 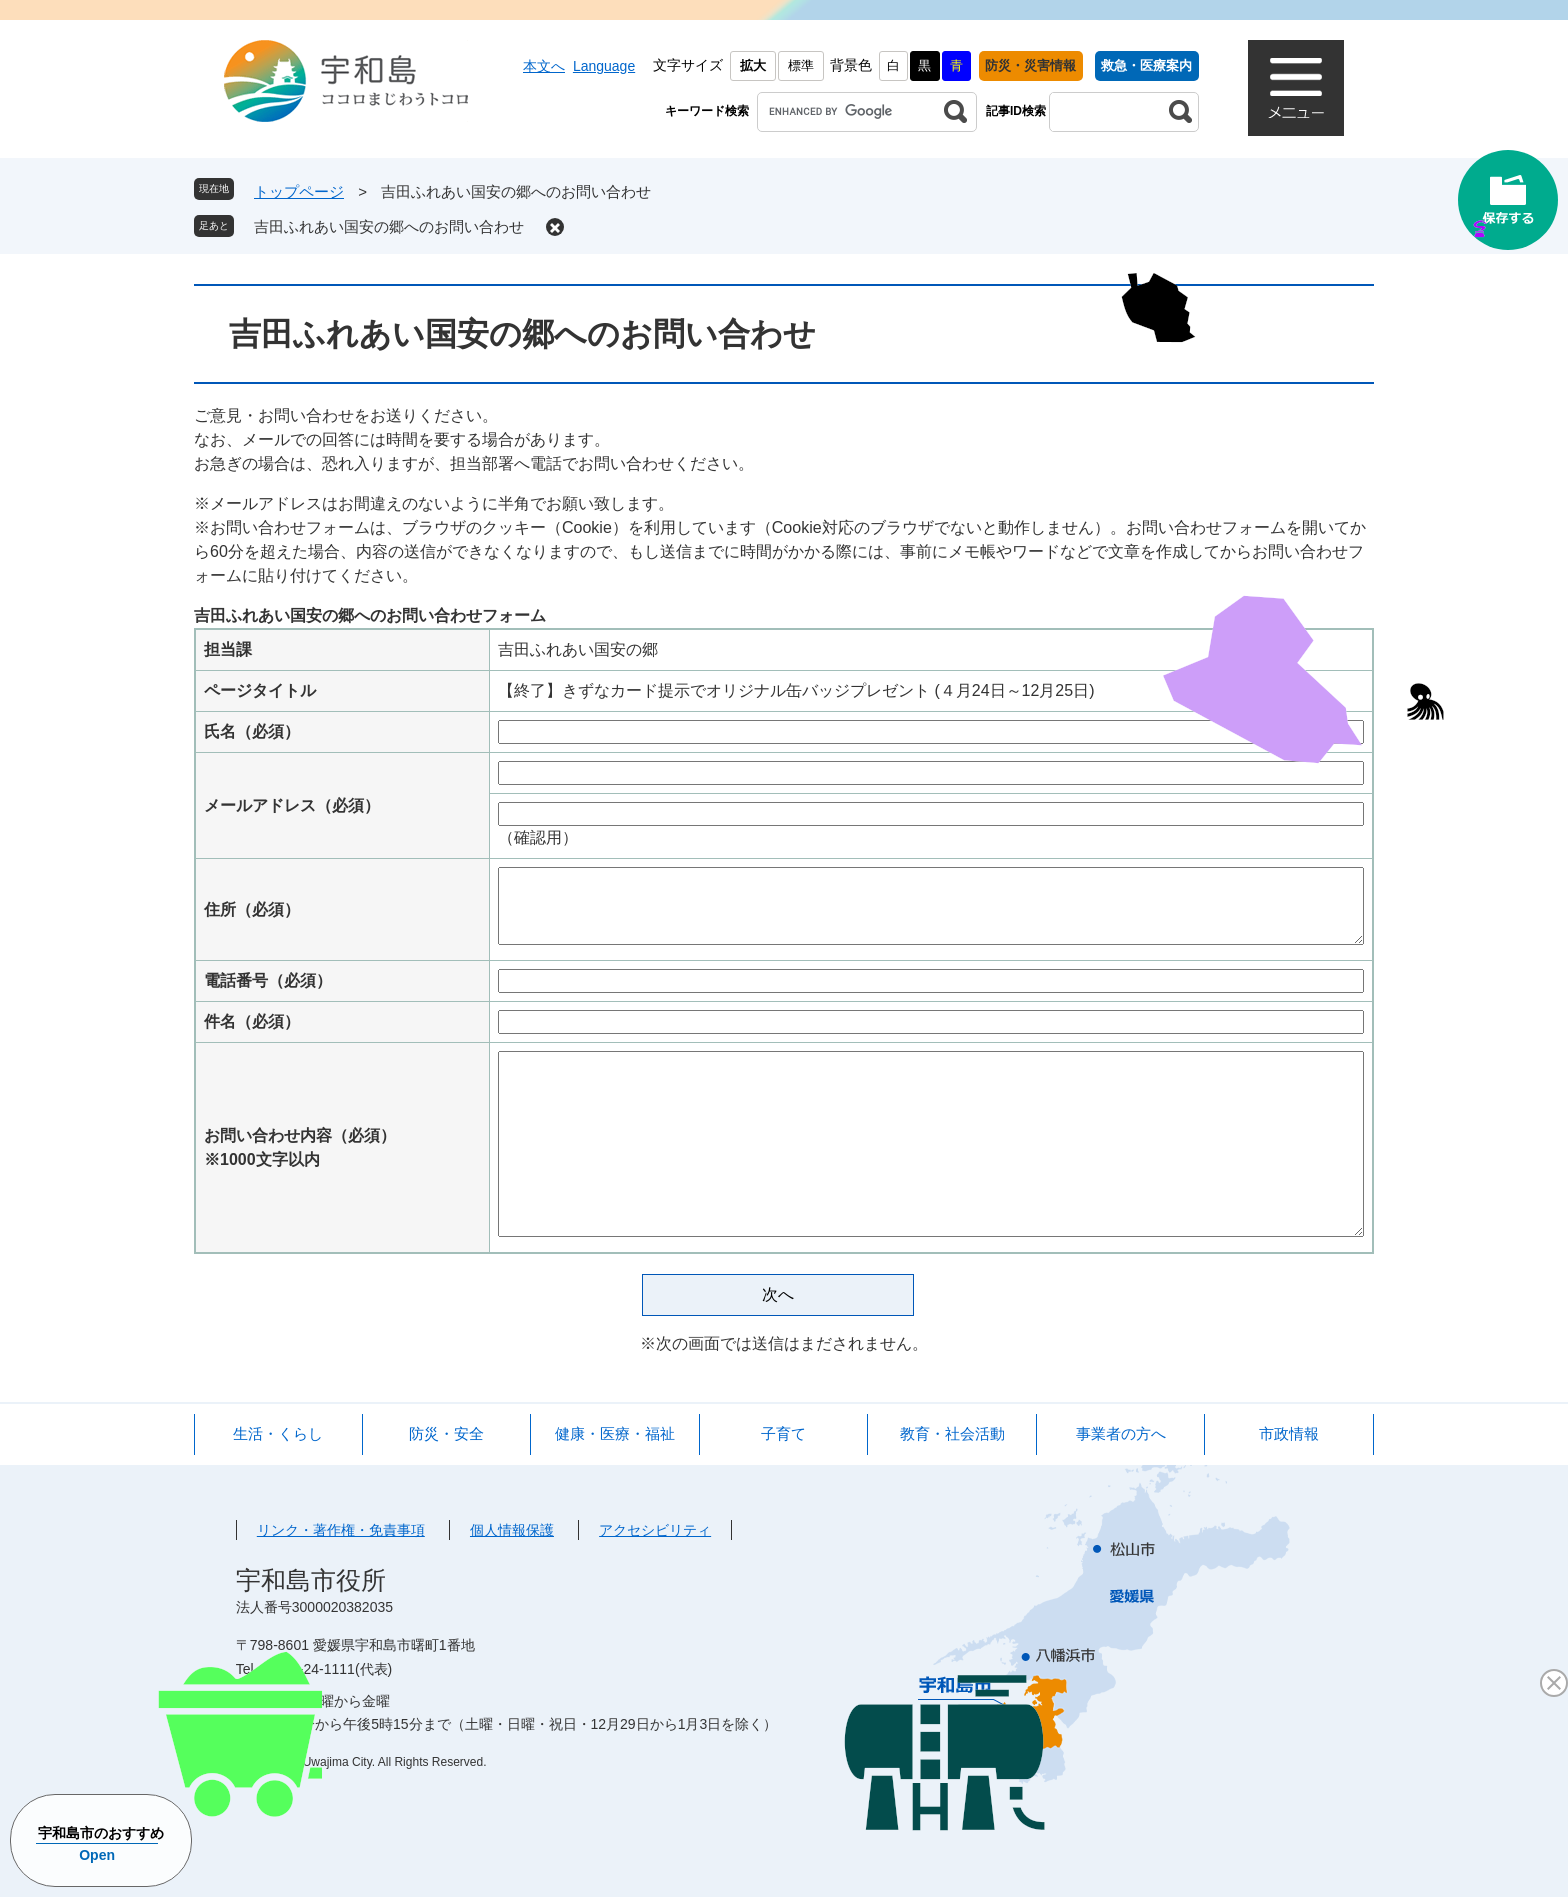 I want to click on squid or octopus creature icon for a game, so click(x=1425, y=701).